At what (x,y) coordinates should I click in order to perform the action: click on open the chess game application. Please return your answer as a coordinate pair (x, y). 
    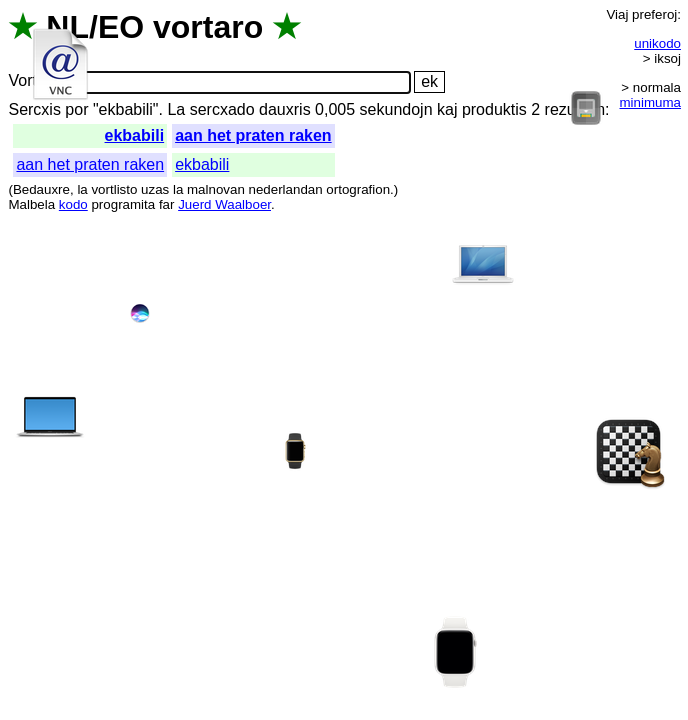
    Looking at the image, I should click on (628, 451).